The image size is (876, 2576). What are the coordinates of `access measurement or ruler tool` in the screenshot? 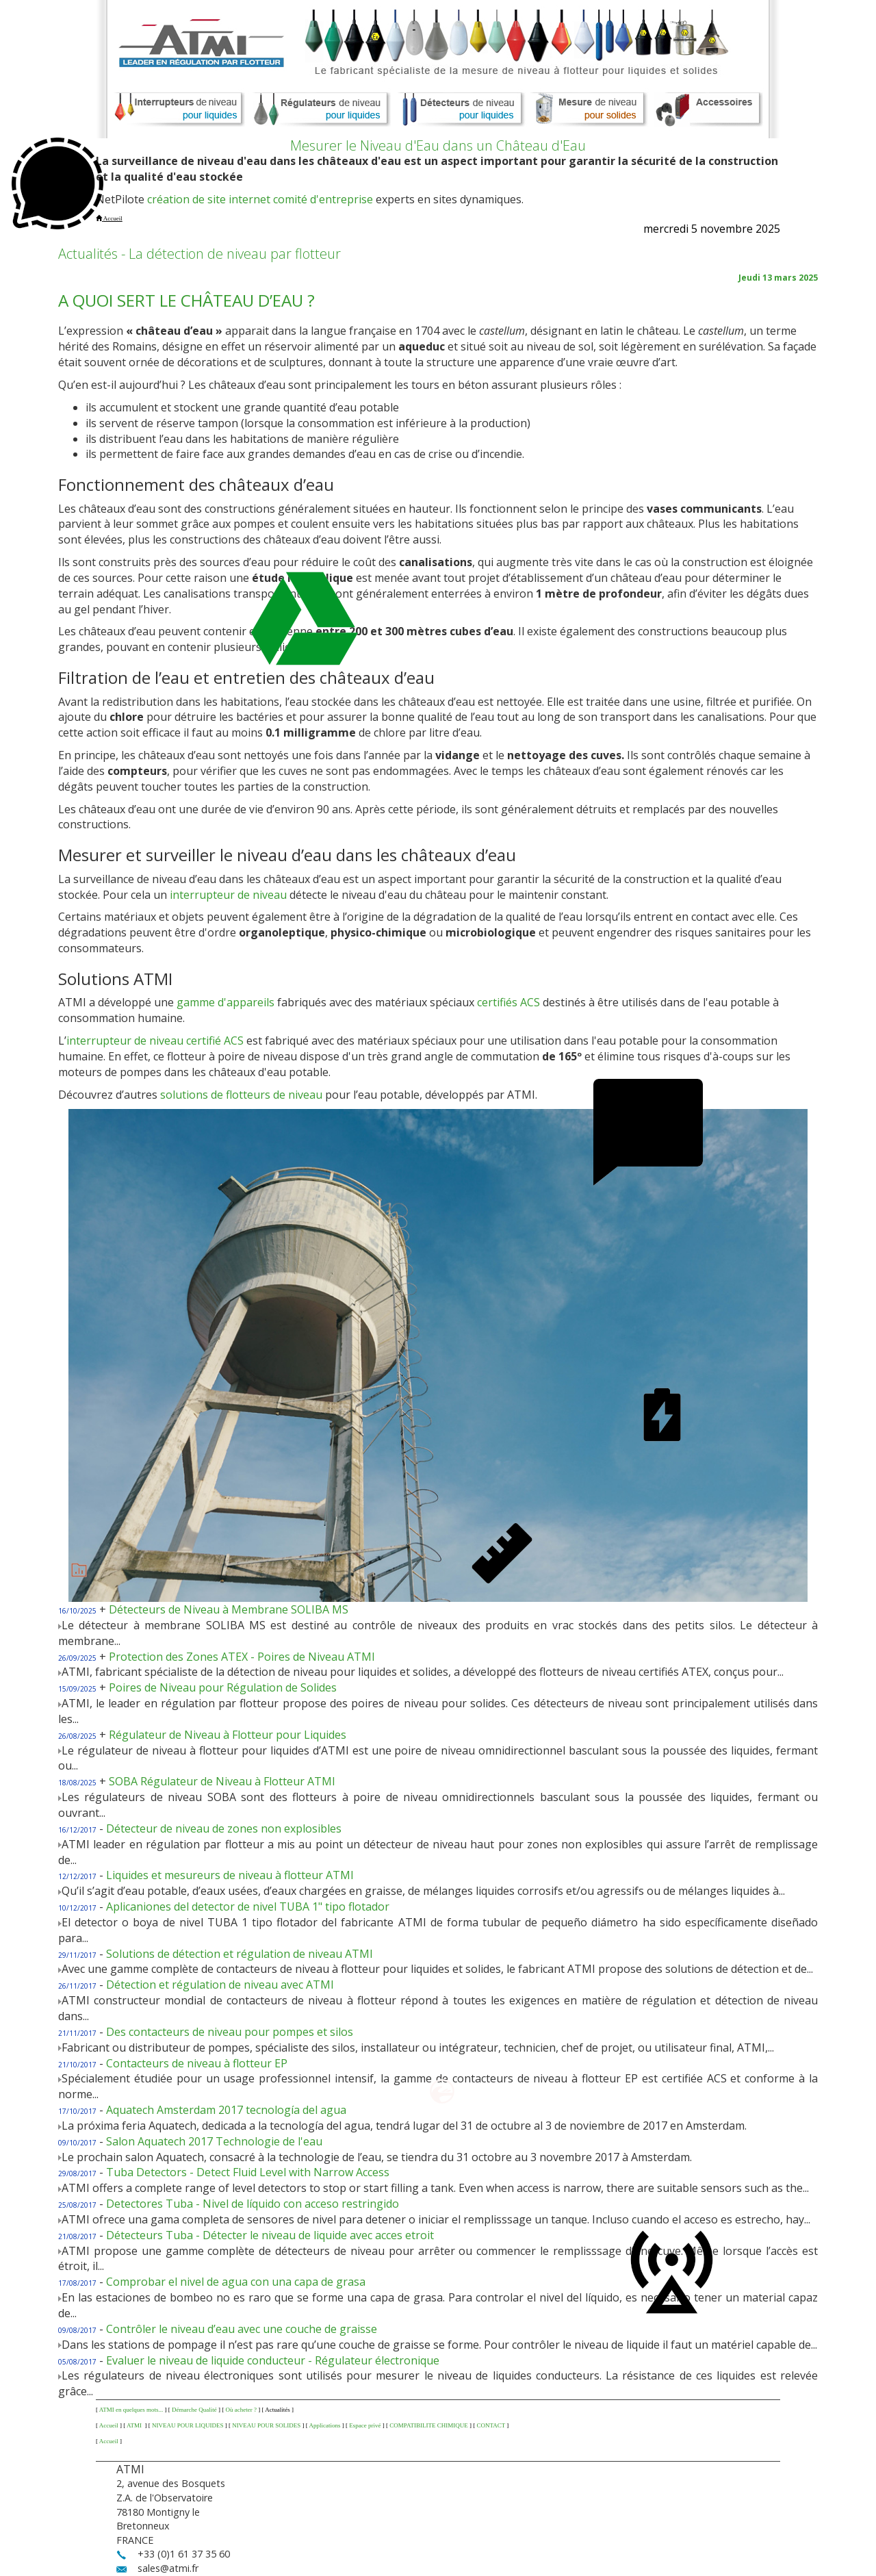 It's located at (502, 1551).